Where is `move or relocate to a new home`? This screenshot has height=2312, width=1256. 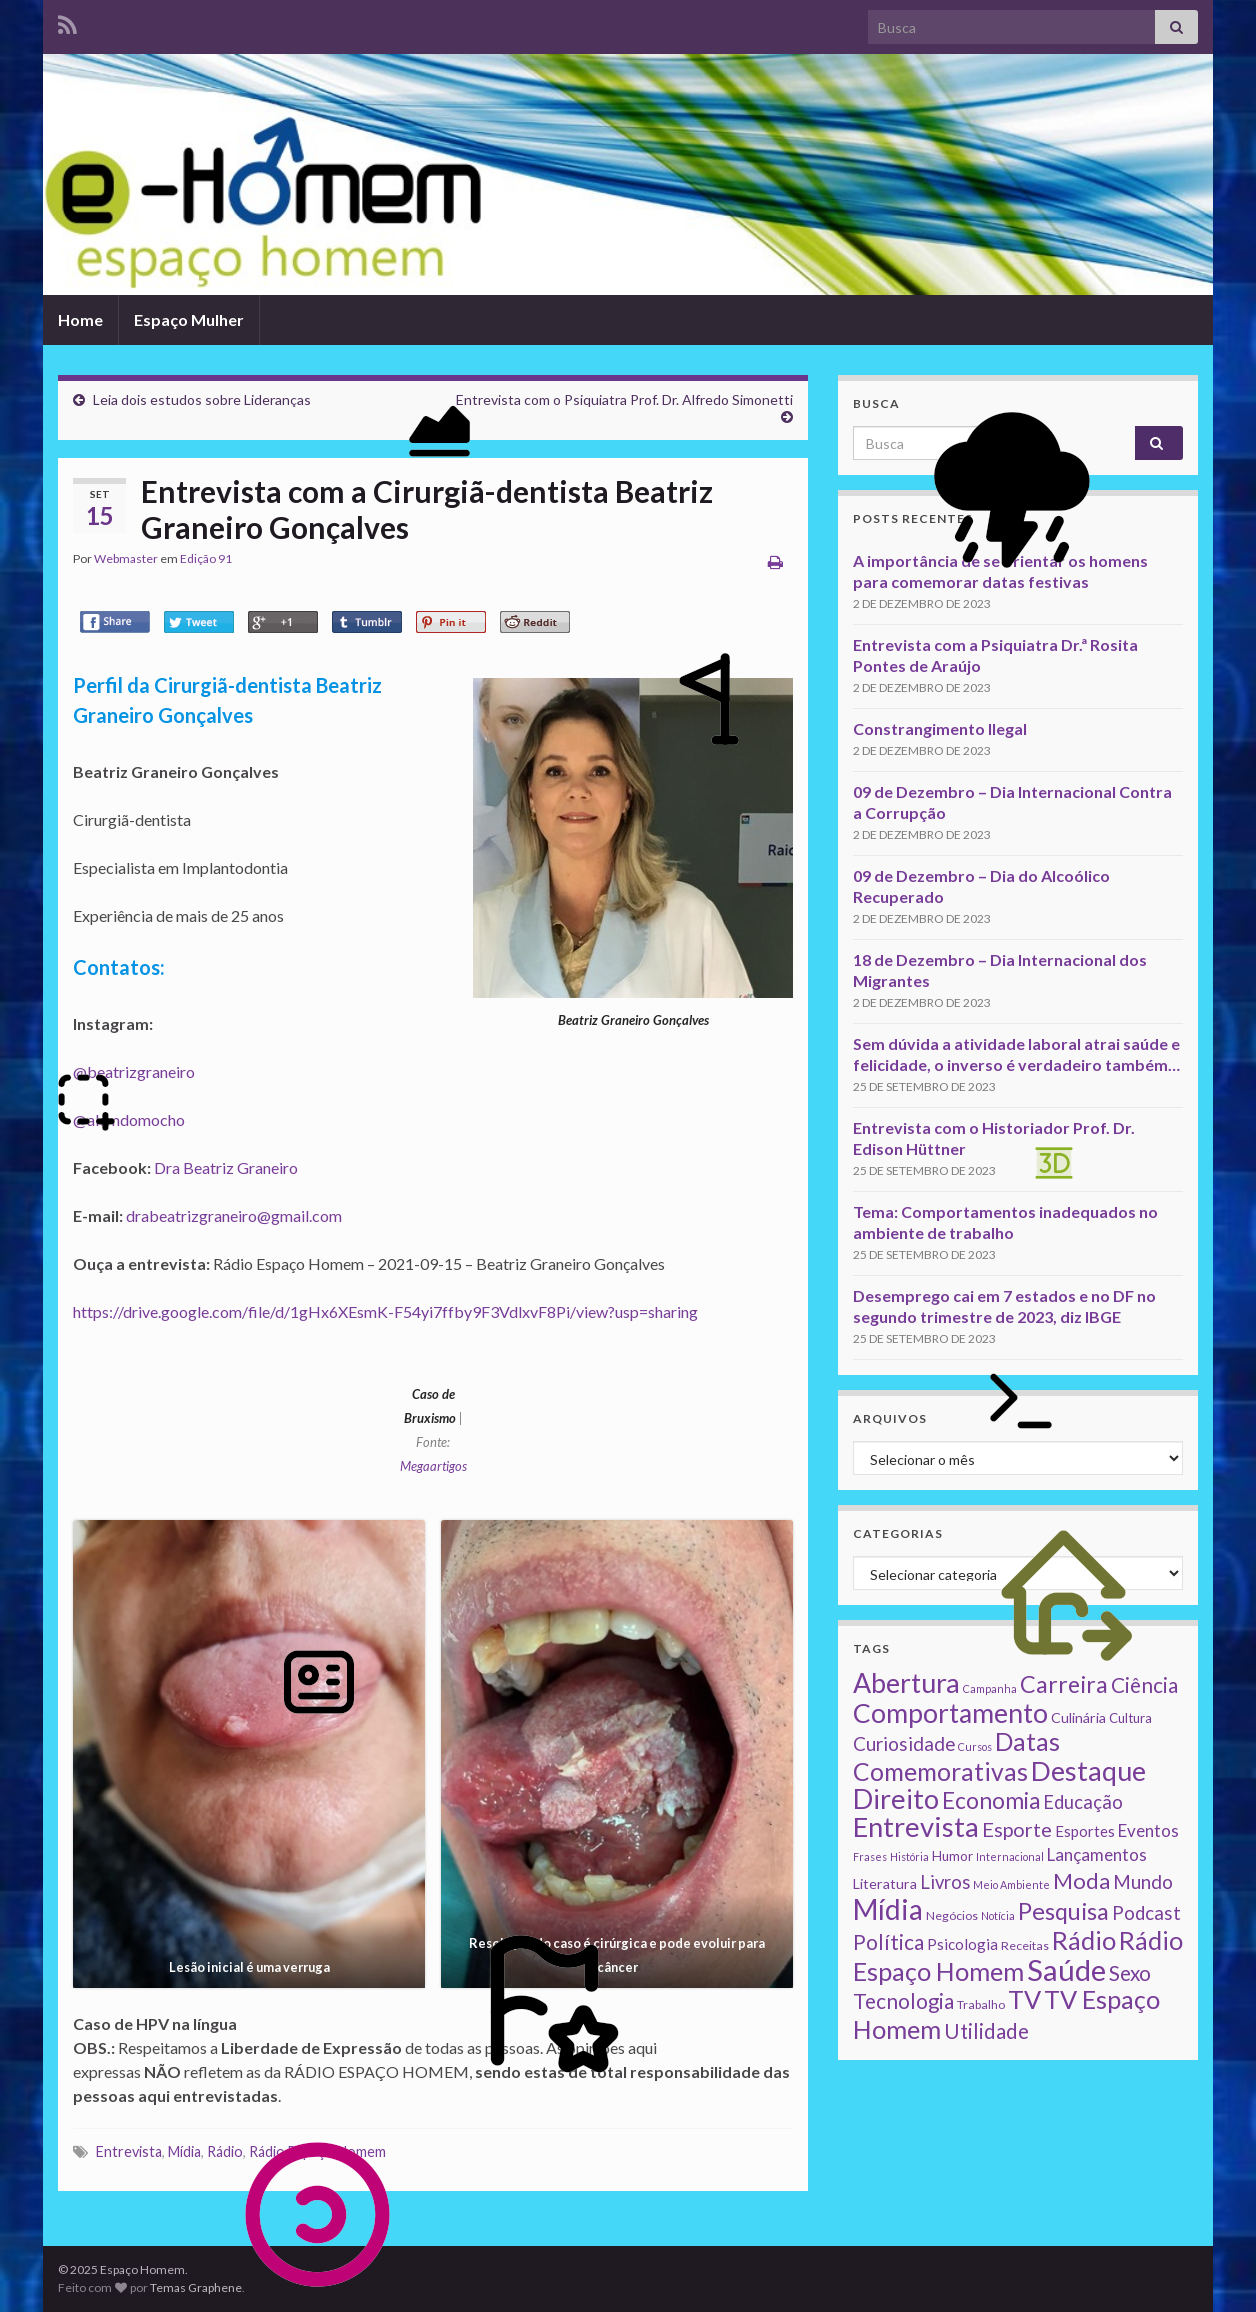 move or relocate to a new home is located at coordinates (1063, 1592).